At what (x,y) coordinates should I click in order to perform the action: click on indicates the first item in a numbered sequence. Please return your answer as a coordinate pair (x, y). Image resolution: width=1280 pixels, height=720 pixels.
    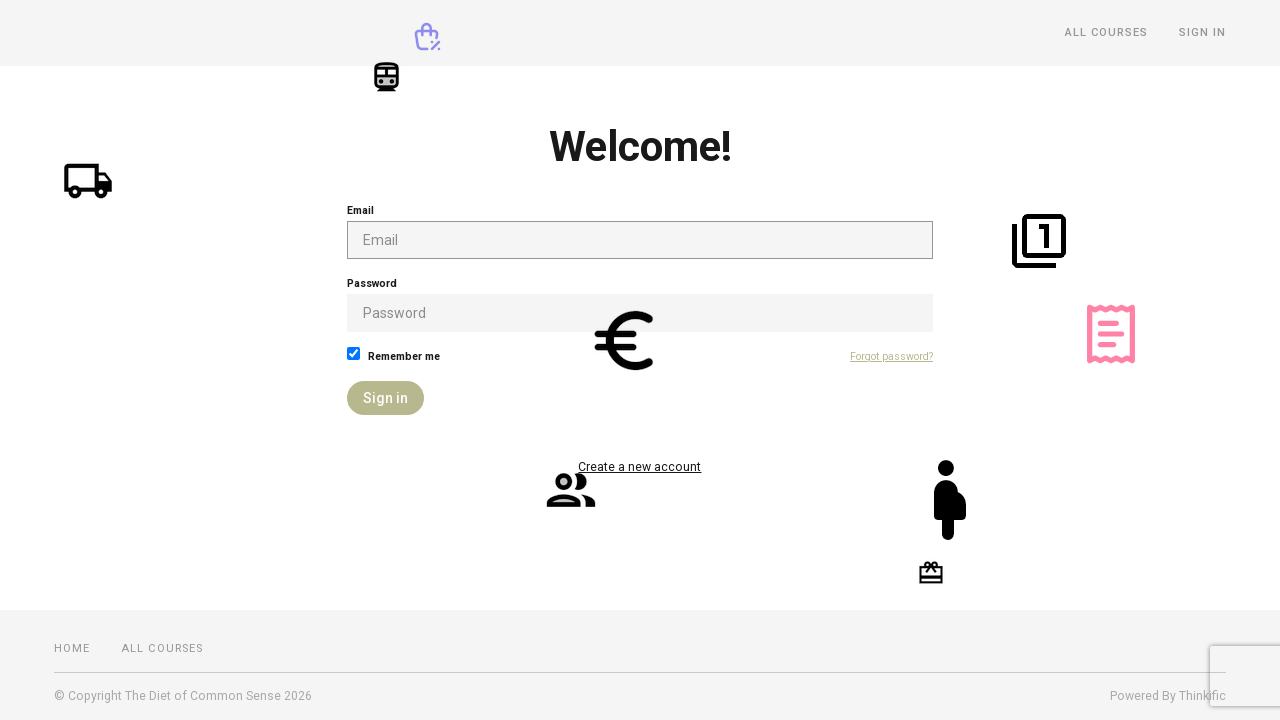
    Looking at the image, I should click on (1039, 241).